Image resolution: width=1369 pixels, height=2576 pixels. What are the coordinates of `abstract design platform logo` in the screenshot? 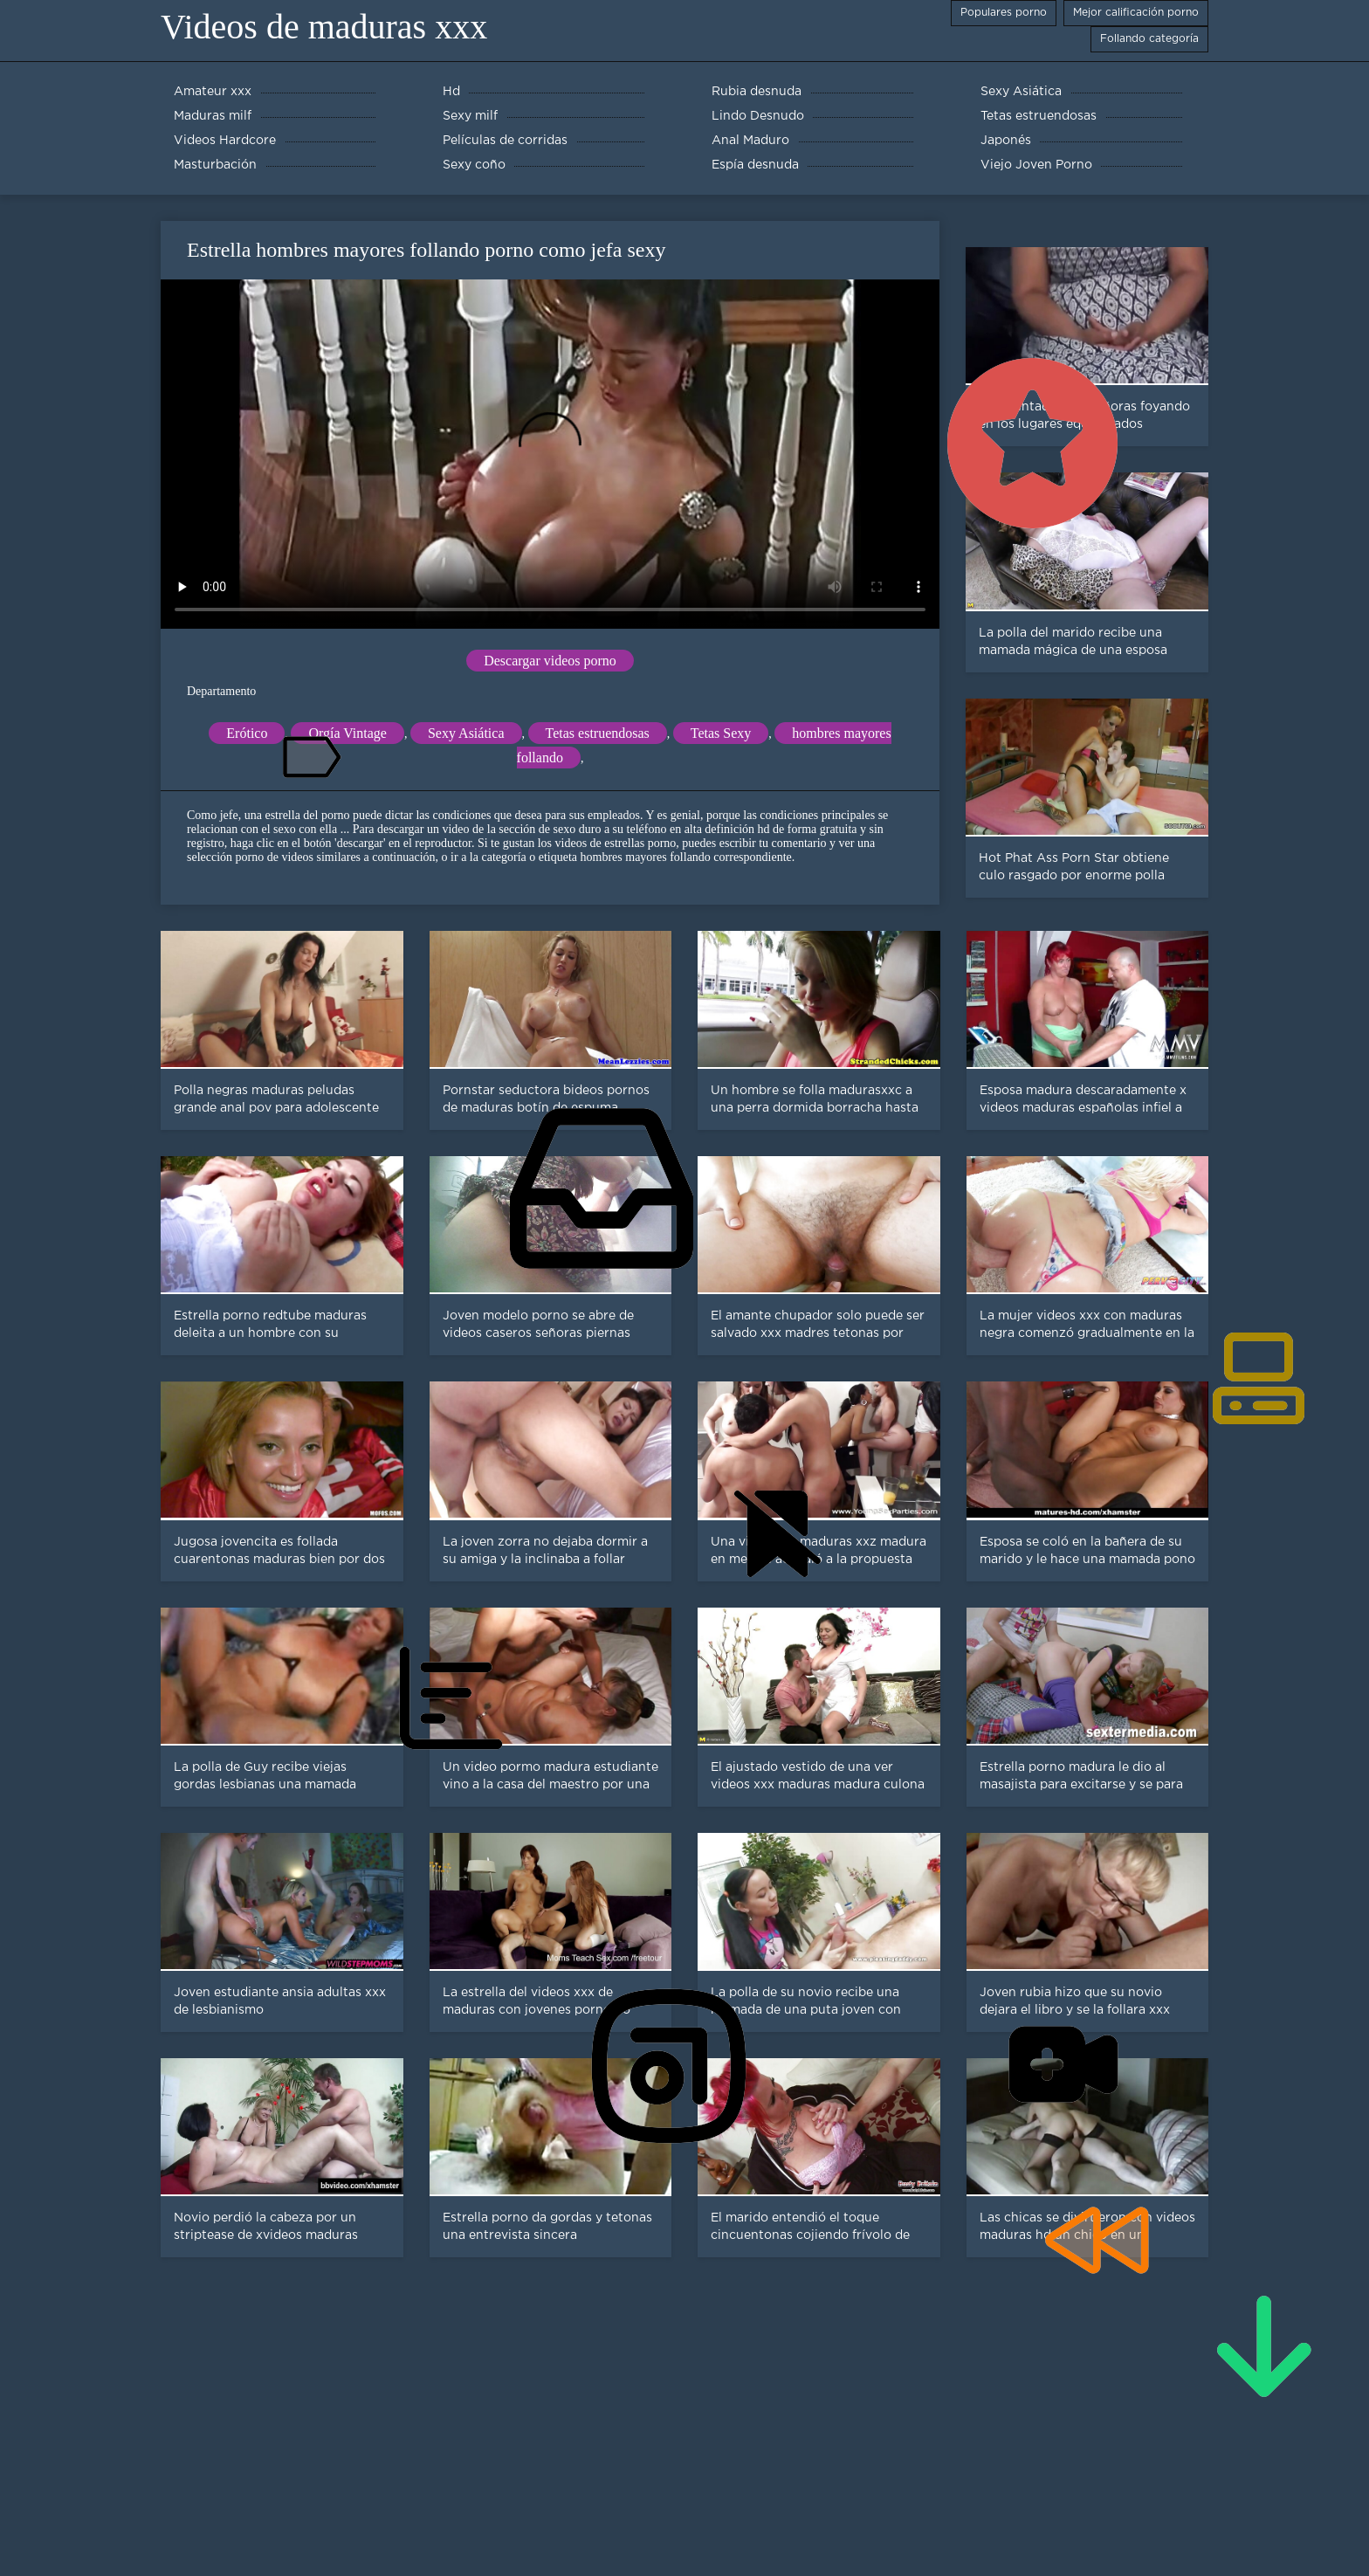 It's located at (669, 2066).